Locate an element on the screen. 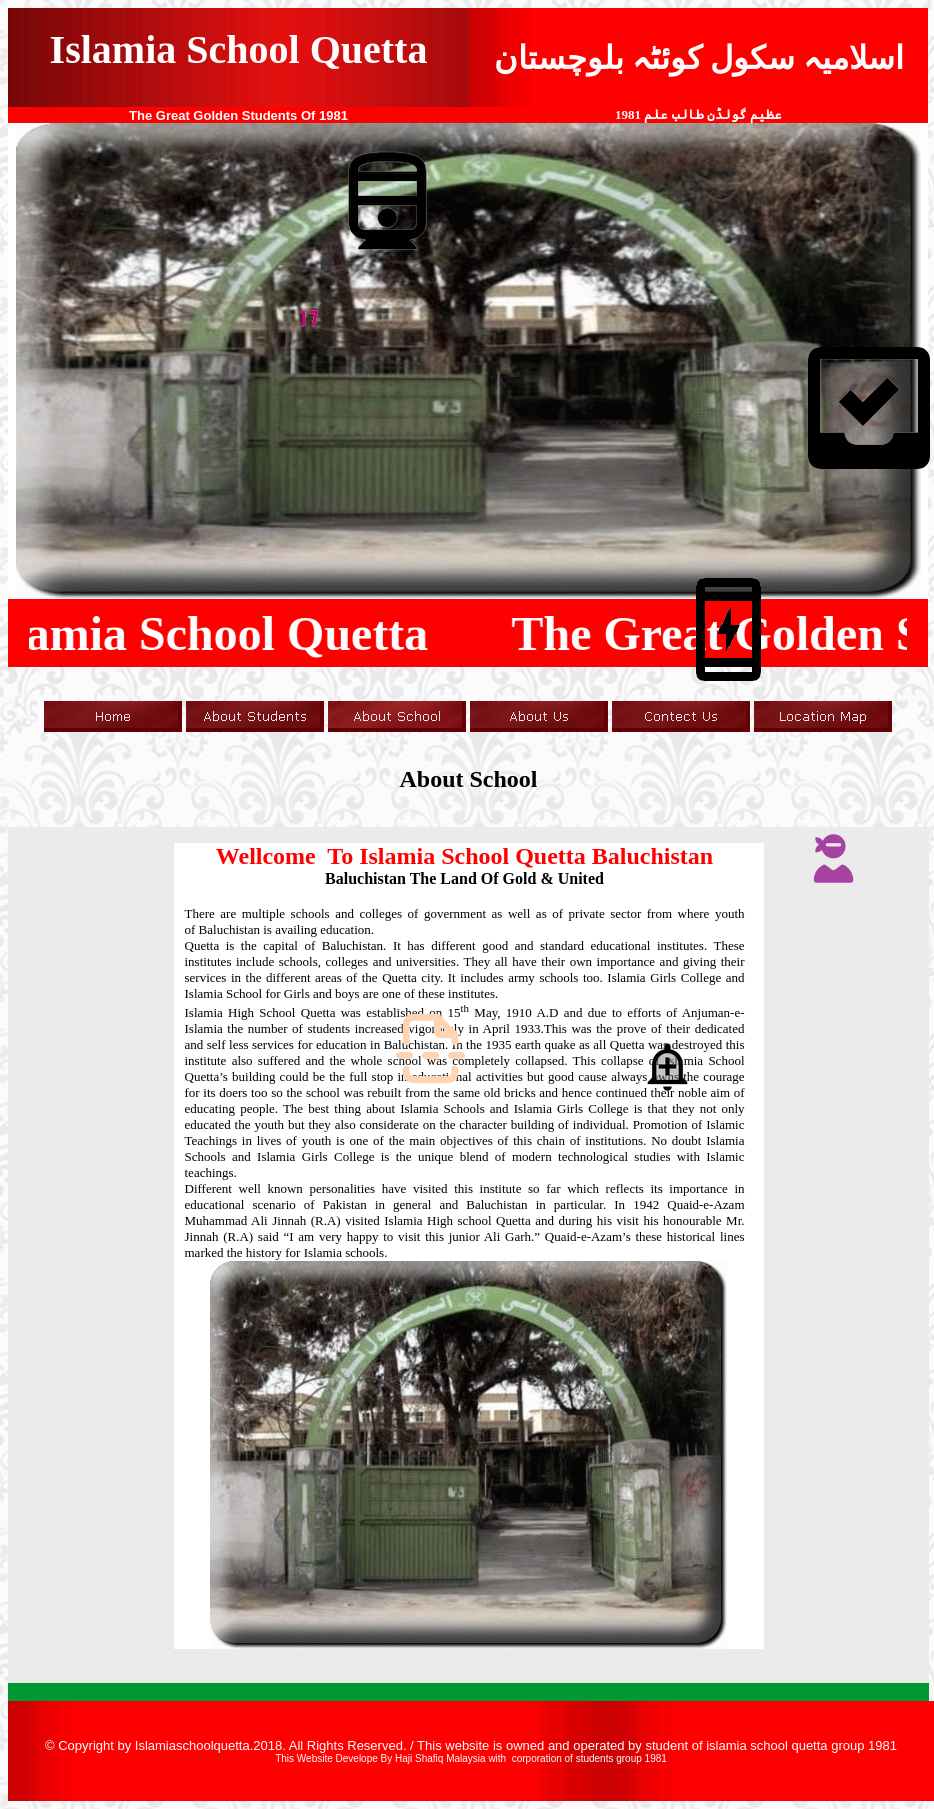 This screenshot has width=934, height=1809. insert a page break in the document is located at coordinates (430, 1048).